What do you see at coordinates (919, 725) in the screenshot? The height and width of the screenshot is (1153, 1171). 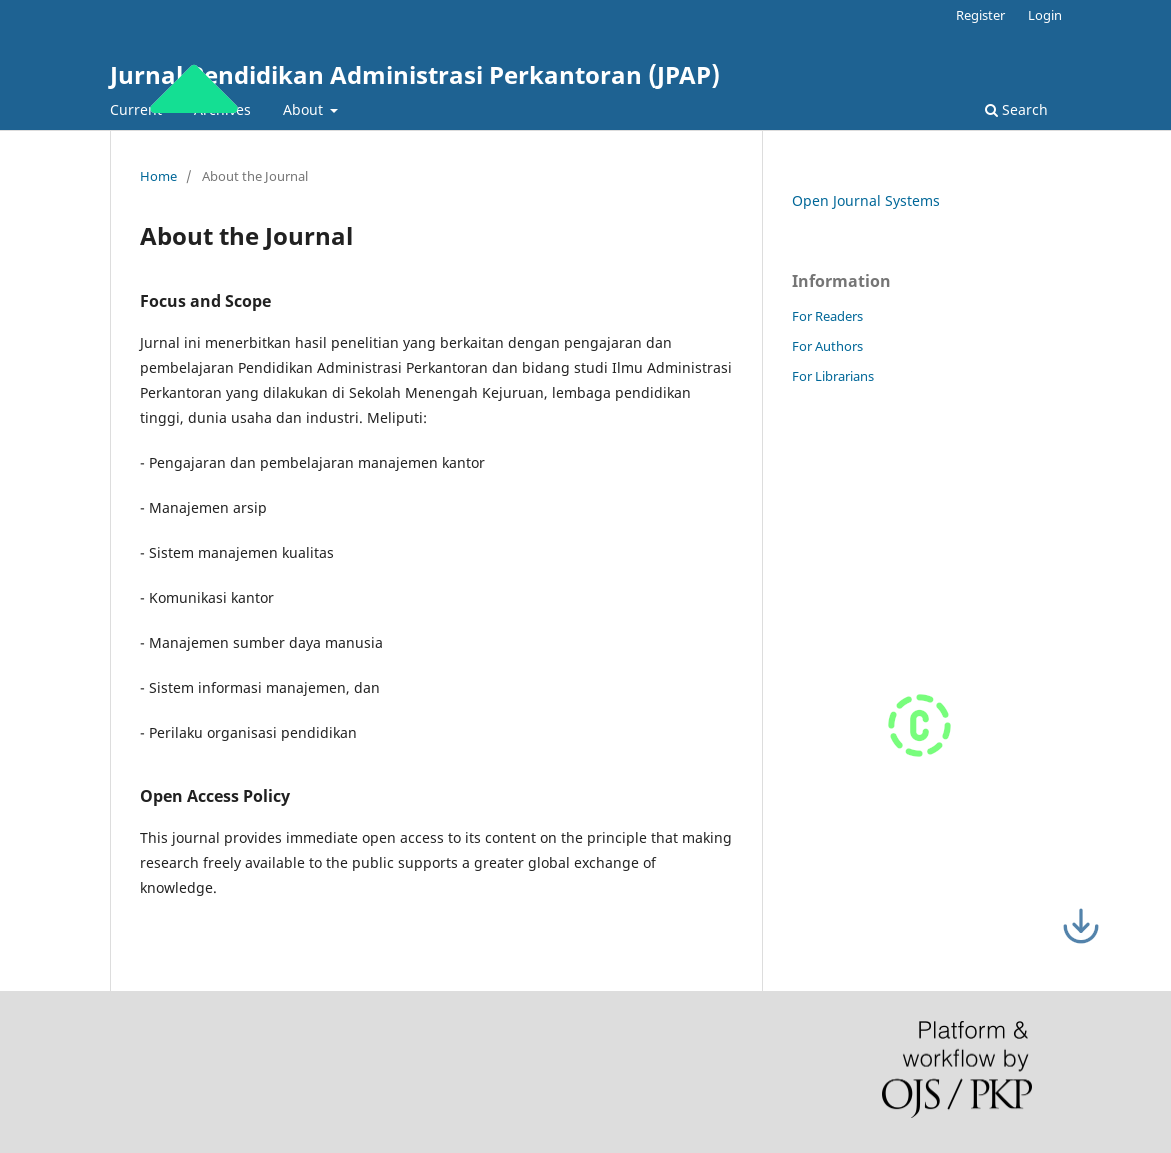 I see `indicates copyright or content protection status` at bounding box center [919, 725].